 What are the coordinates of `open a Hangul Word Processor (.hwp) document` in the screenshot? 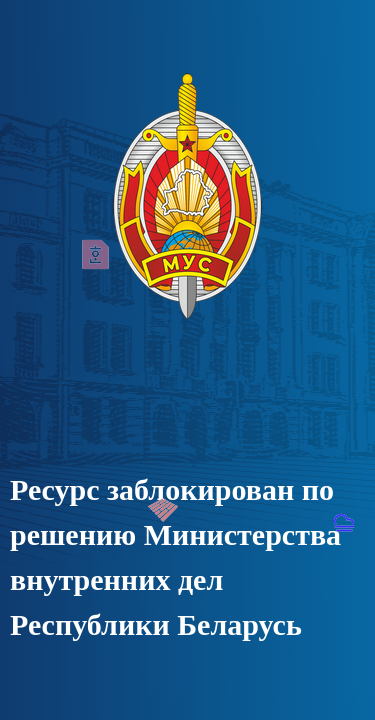 It's located at (95, 254).